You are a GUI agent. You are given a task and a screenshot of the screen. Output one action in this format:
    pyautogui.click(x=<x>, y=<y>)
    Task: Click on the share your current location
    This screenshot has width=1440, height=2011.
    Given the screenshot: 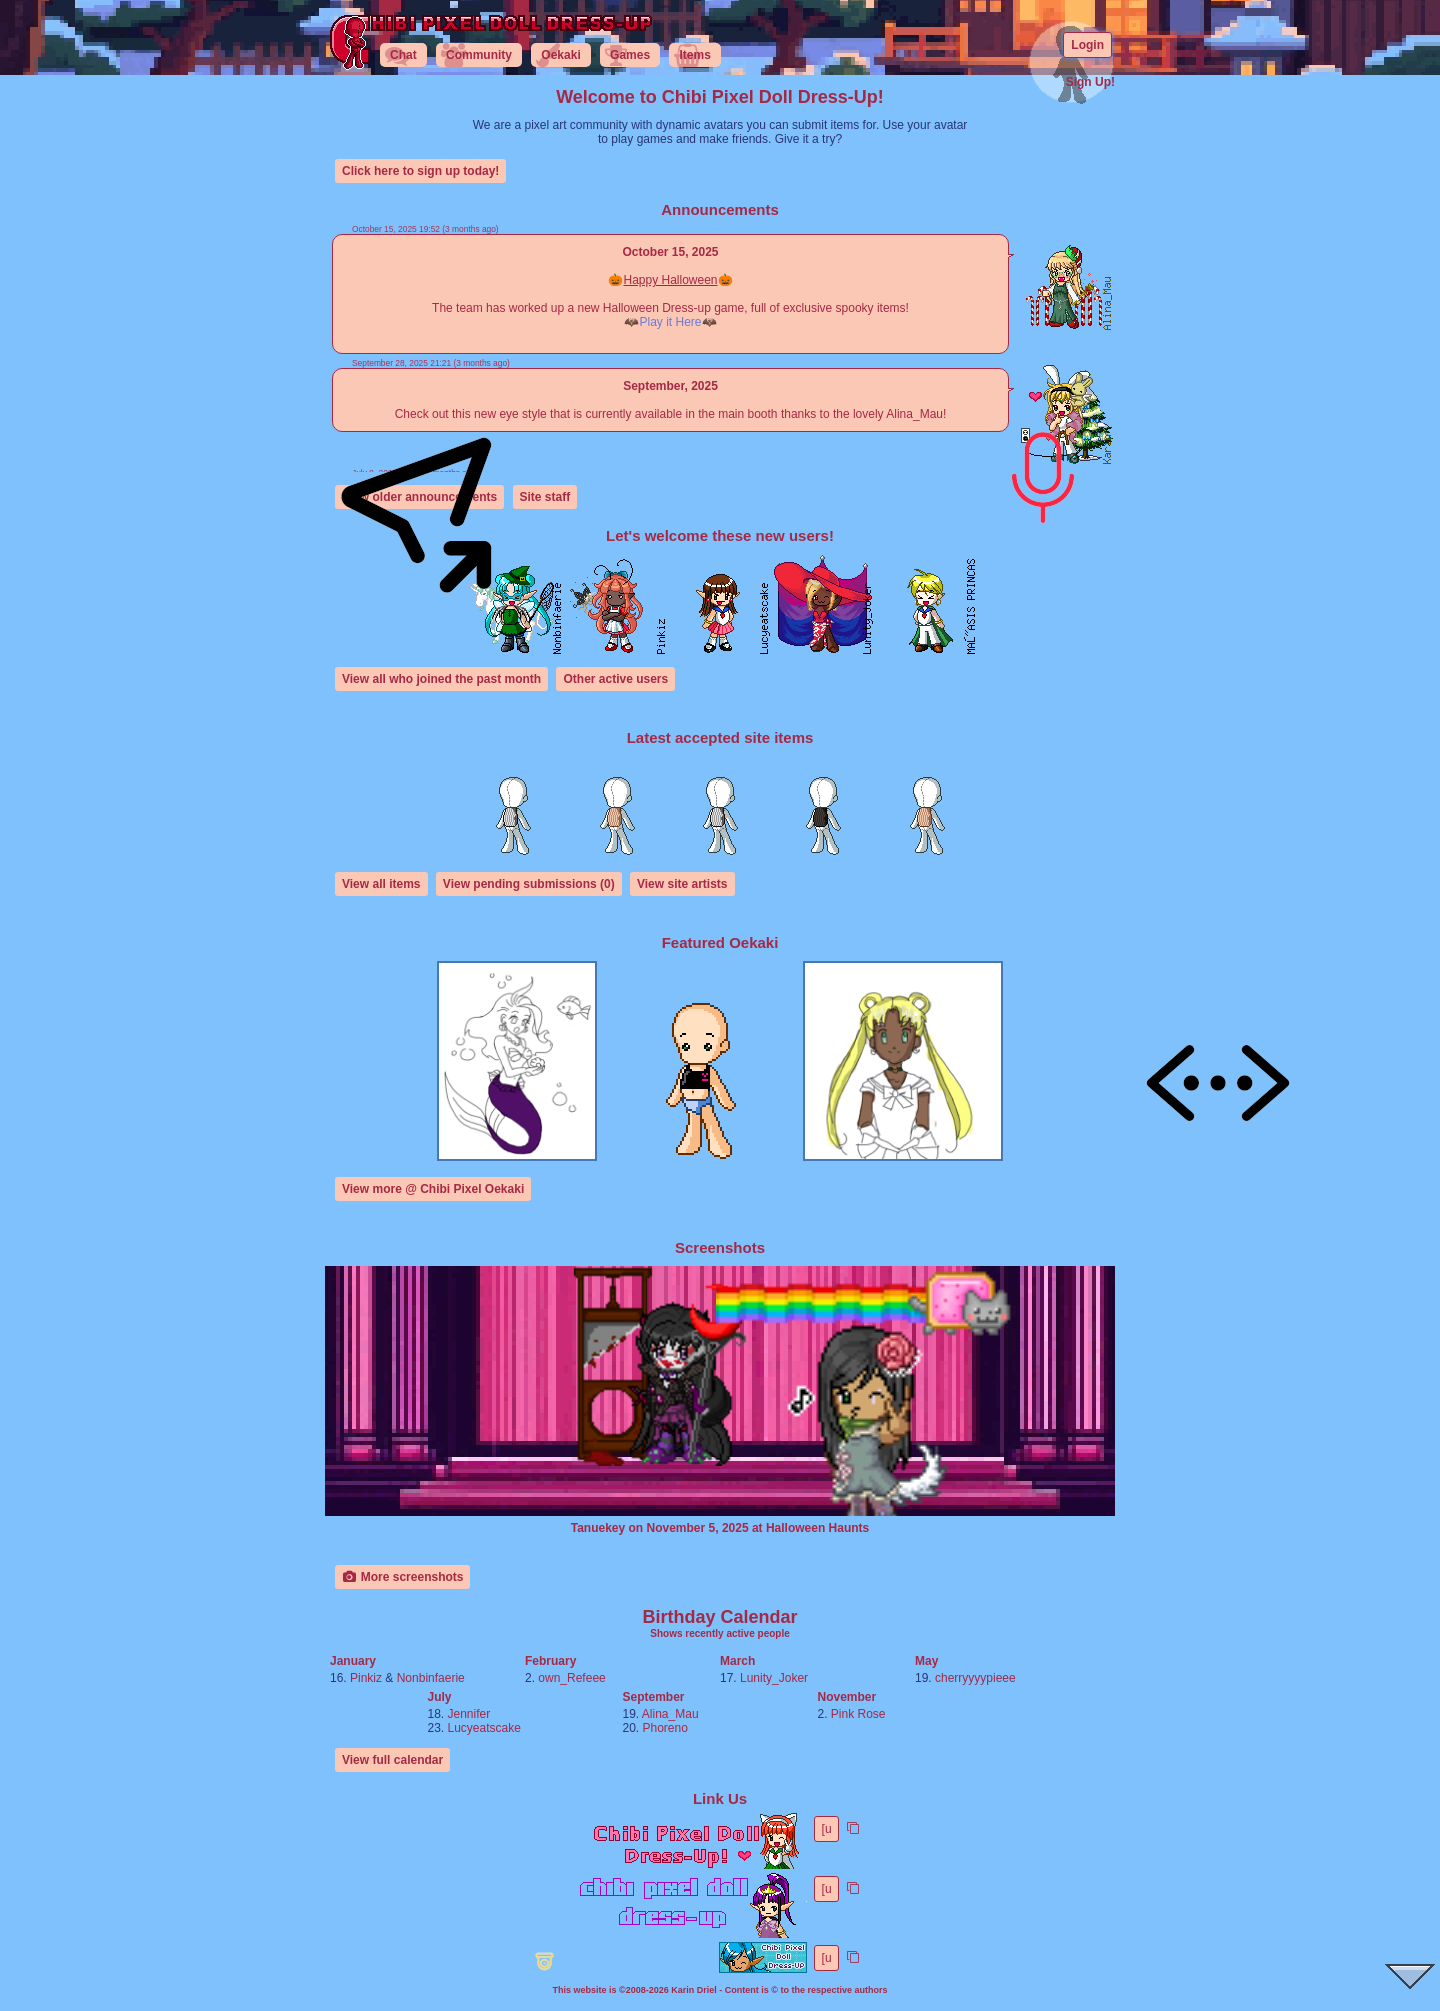 What is the action you would take?
    pyautogui.click(x=417, y=511)
    